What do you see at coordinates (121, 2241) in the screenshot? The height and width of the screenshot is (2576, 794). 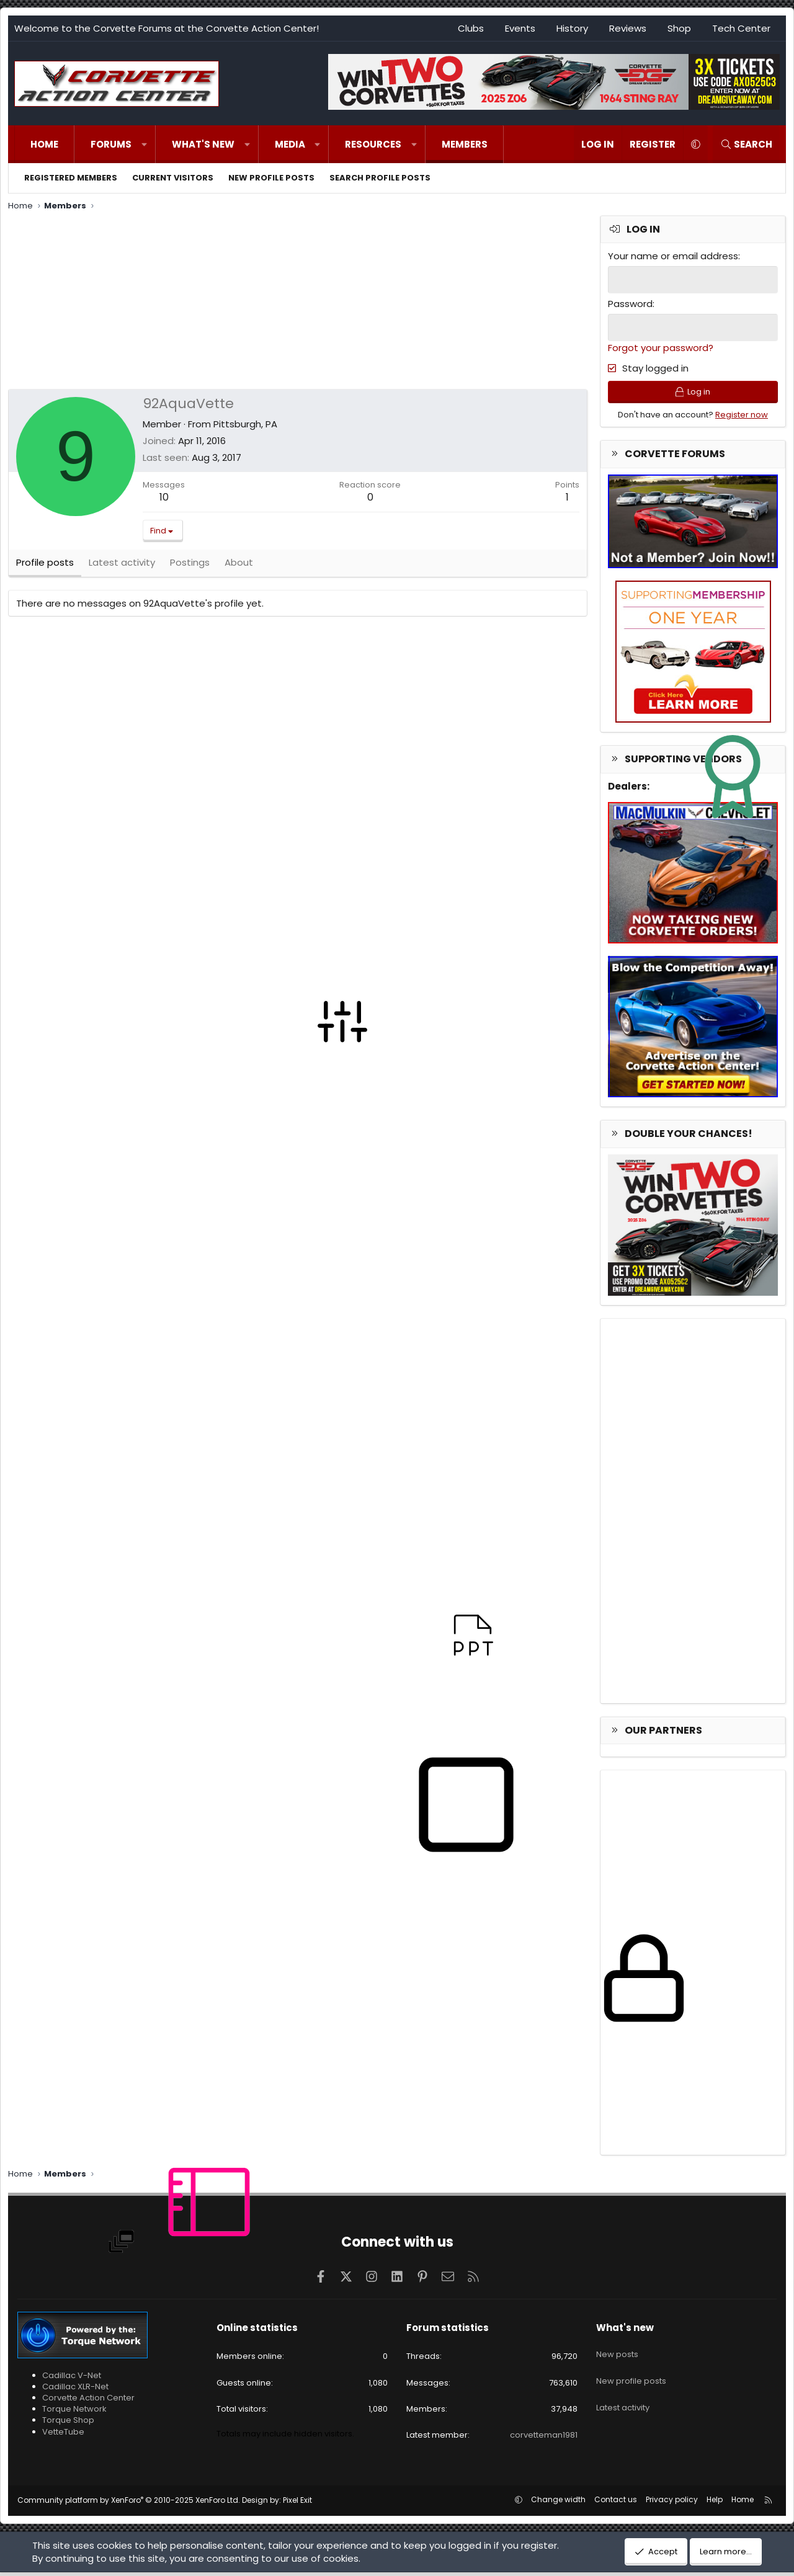 I see `view dynamic content feed` at bounding box center [121, 2241].